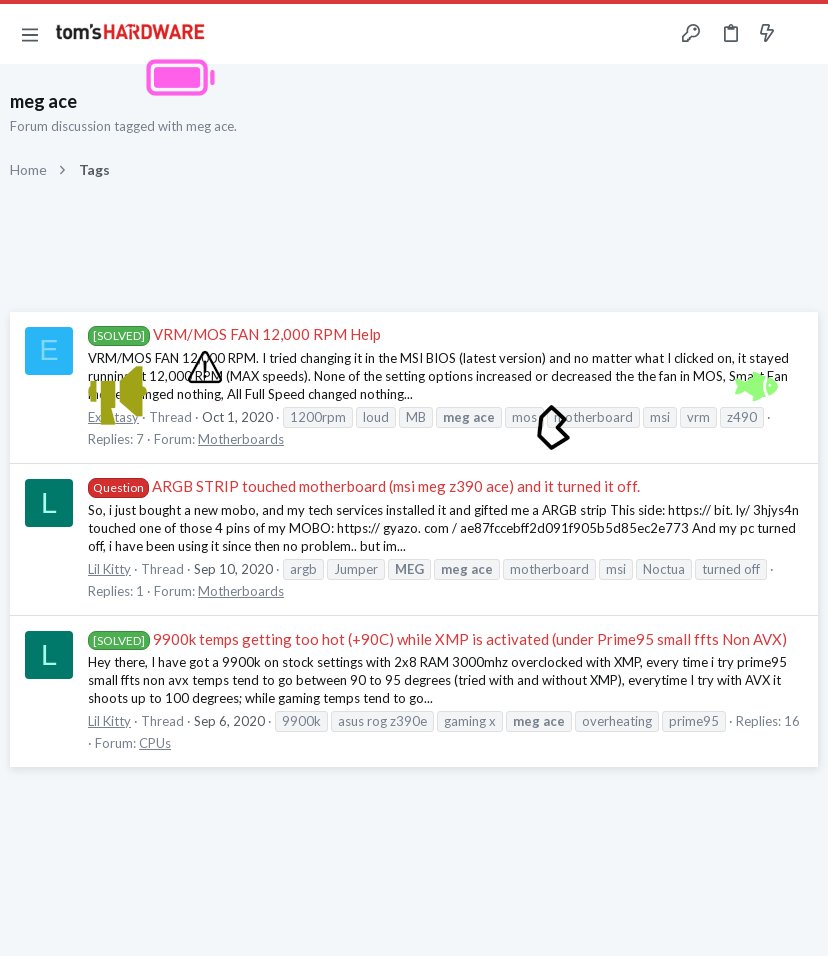 This screenshot has height=956, width=828. I want to click on bulma CSS framework logo, so click(553, 427).